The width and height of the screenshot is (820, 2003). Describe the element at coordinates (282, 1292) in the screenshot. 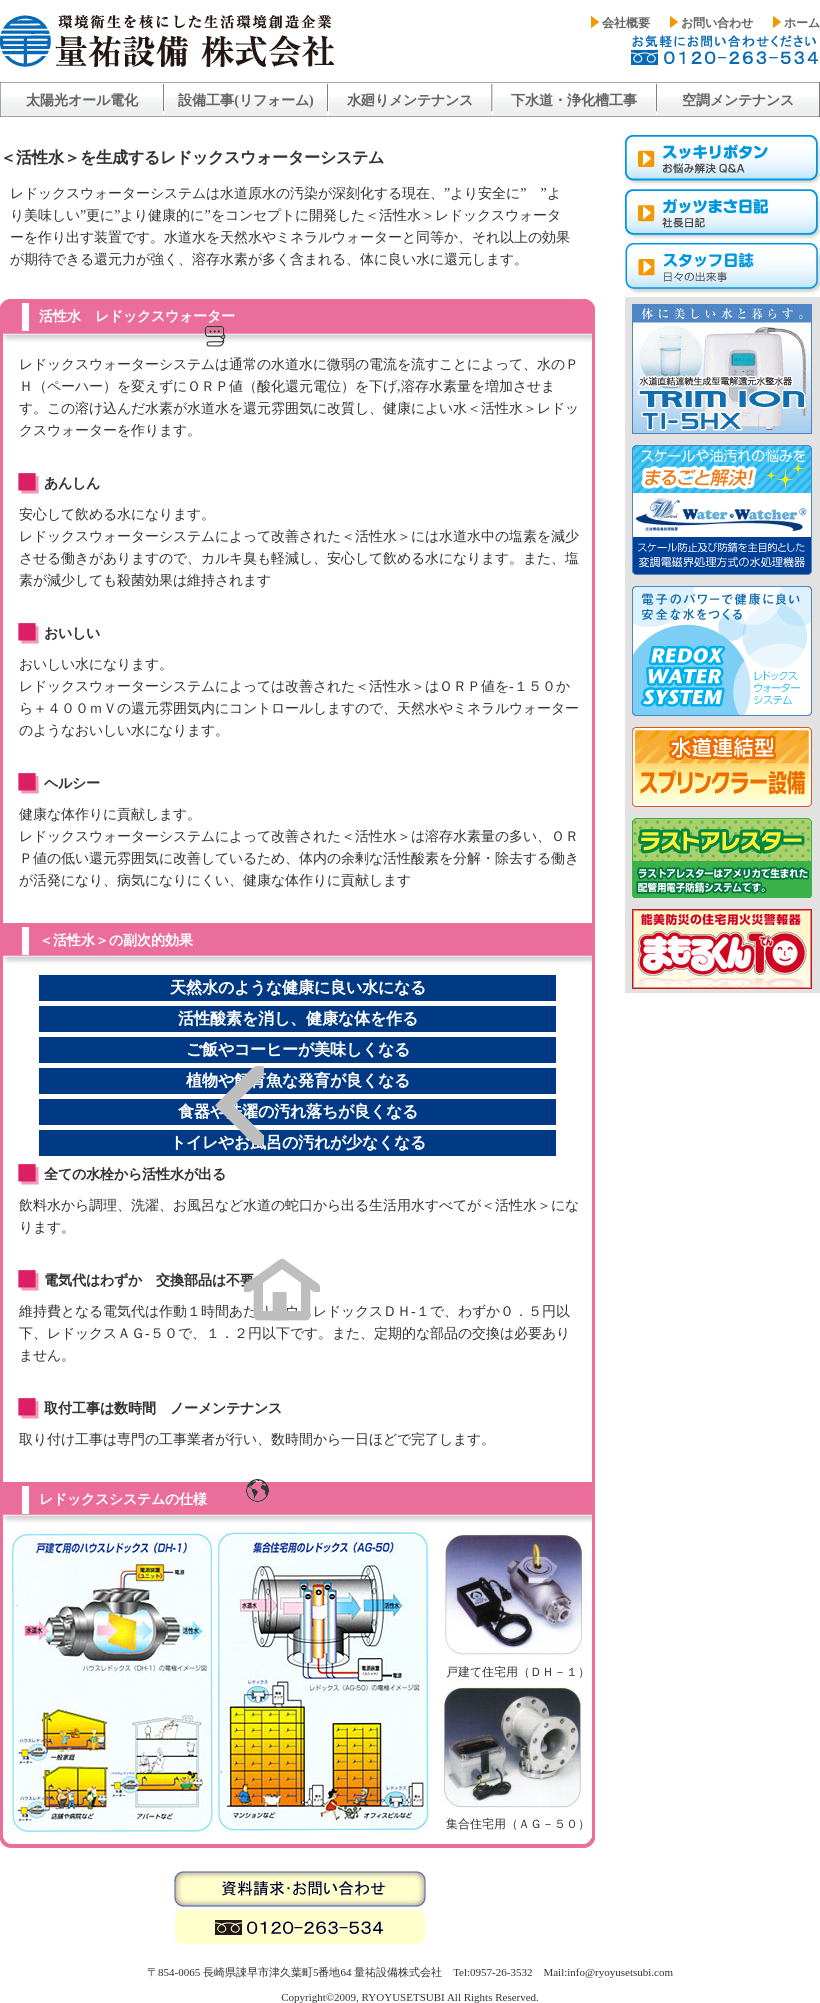

I see `navigate to home screen` at that location.